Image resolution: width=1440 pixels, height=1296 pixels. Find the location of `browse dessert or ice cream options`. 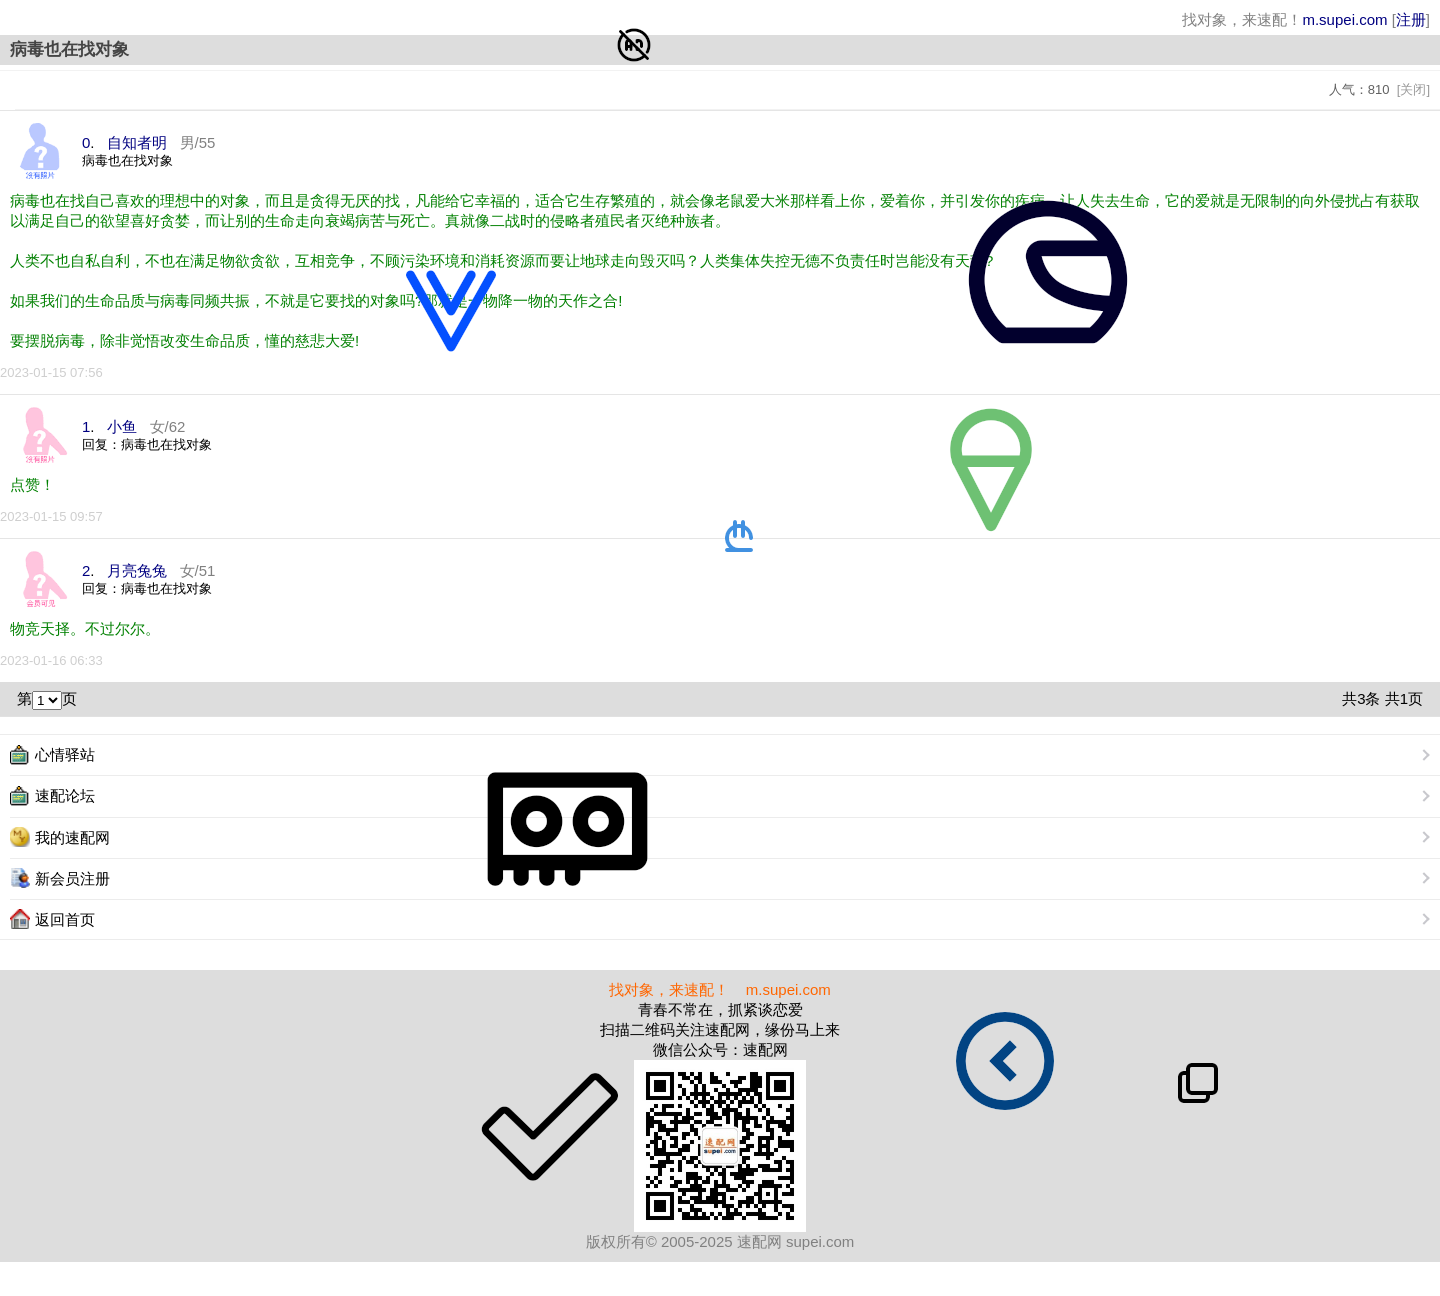

browse dessert or ice cream options is located at coordinates (991, 467).